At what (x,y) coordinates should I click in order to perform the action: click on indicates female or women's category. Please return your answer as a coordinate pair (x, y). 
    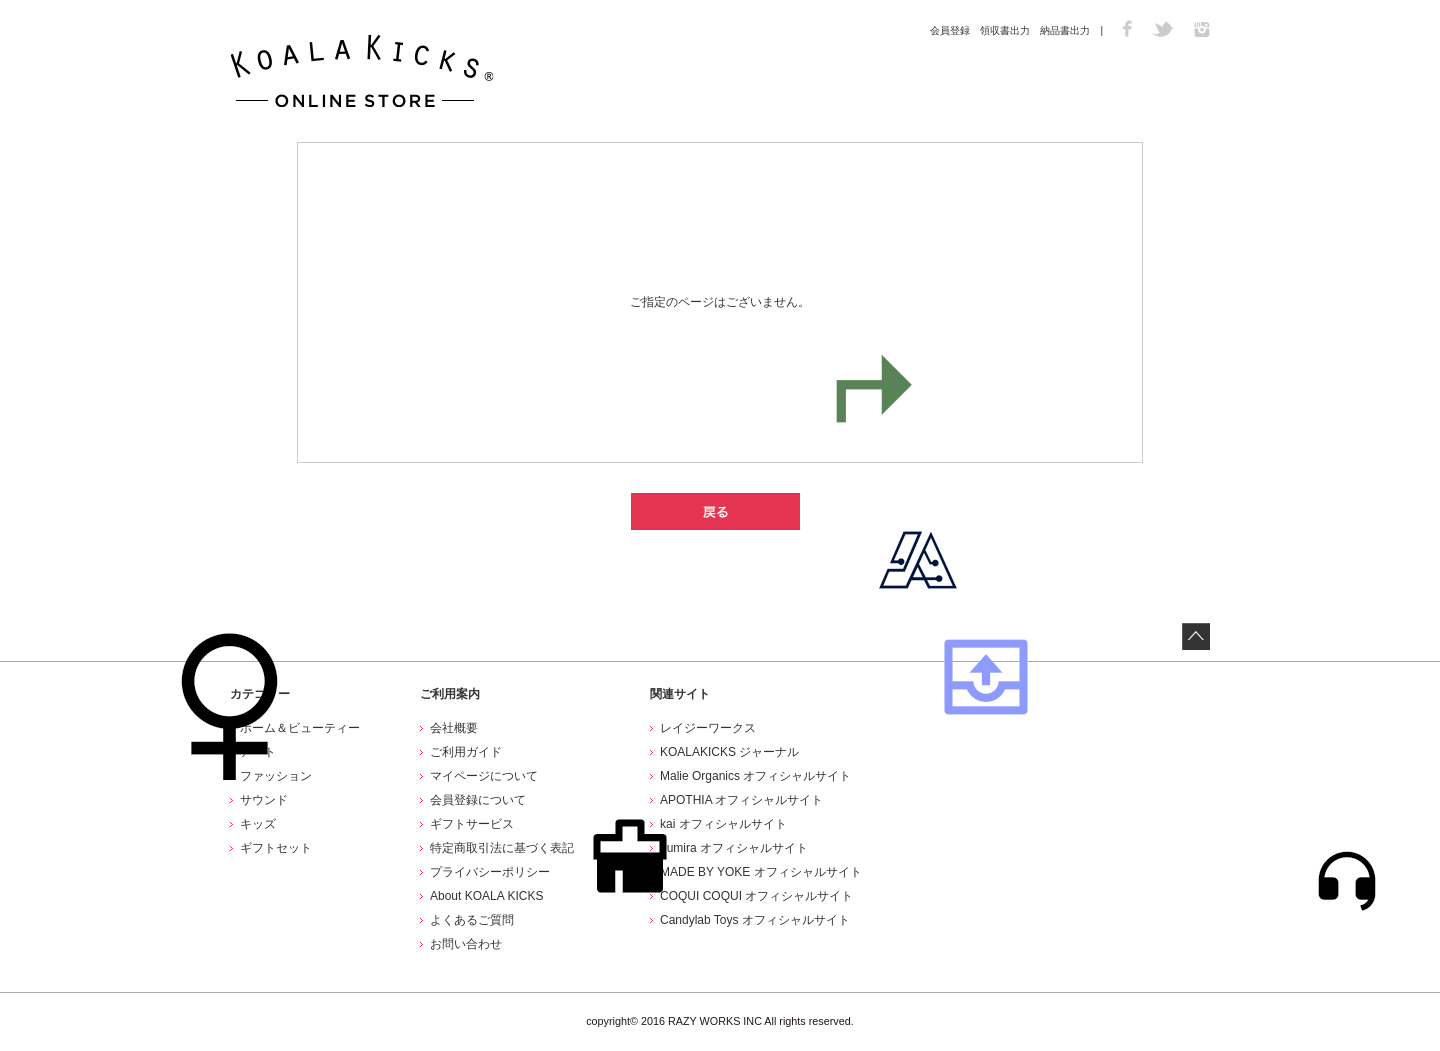
    Looking at the image, I should click on (229, 703).